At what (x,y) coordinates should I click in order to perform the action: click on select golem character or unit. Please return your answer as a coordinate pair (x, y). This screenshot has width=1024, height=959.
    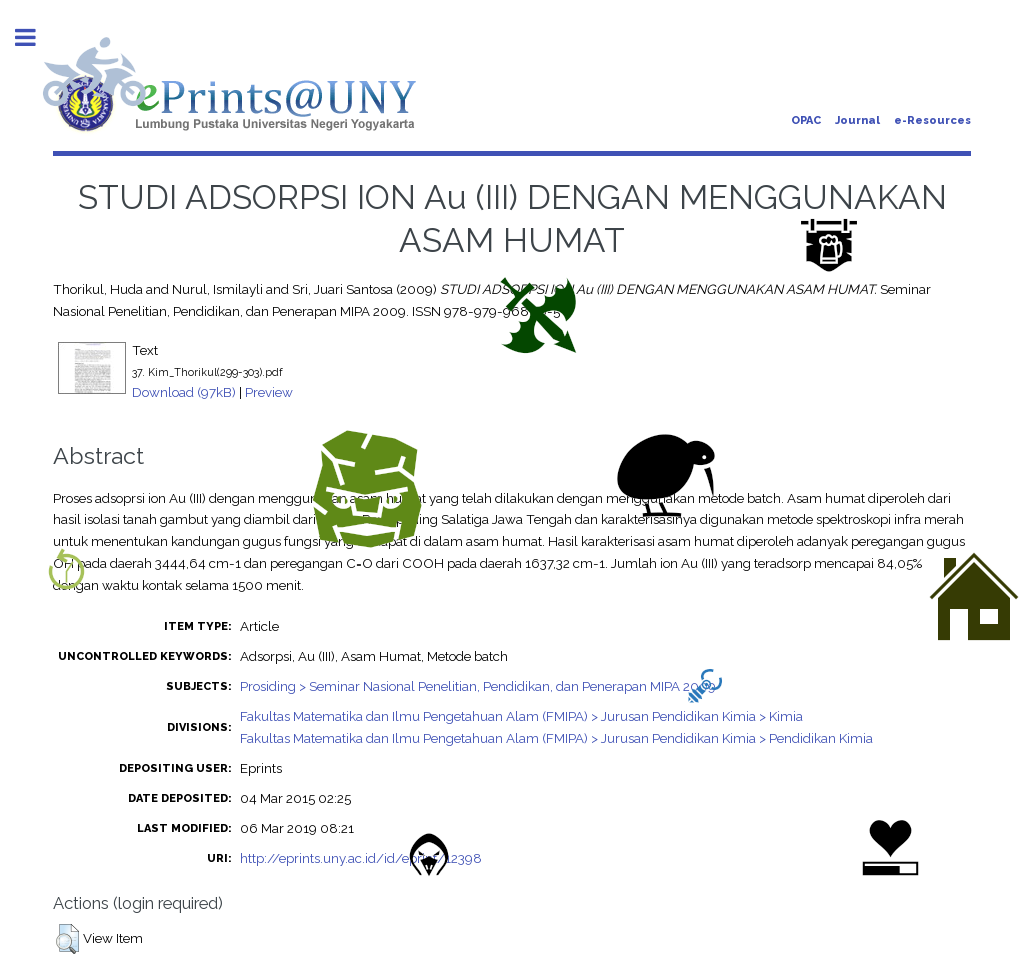
    Looking at the image, I should click on (367, 489).